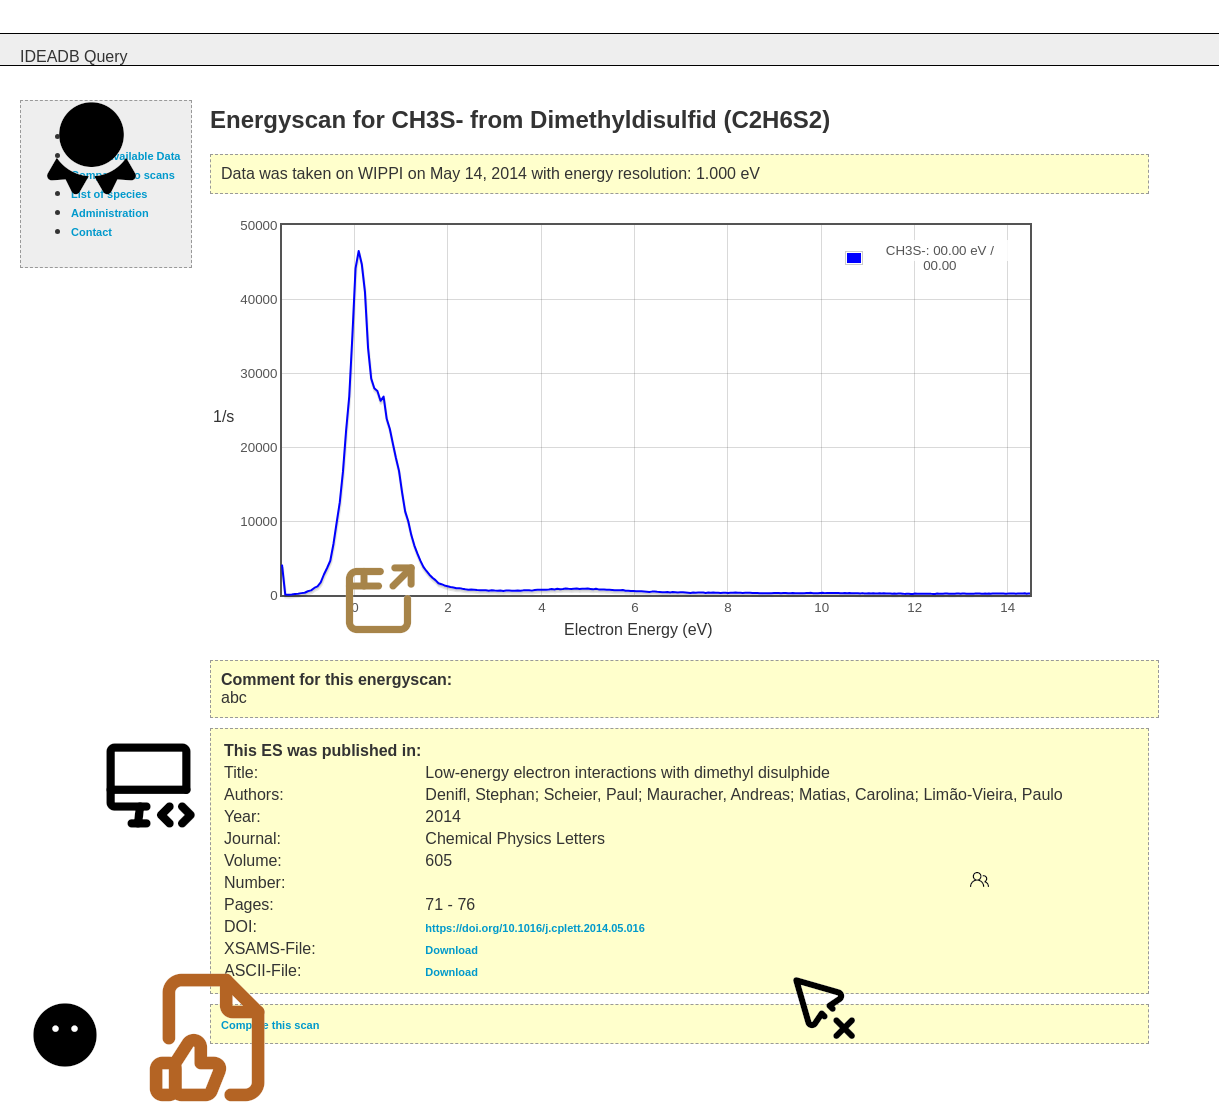 The image size is (1219, 1114). What do you see at coordinates (65, 1035) in the screenshot?
I see `indicates neutral feedback or rating` at bounding box center [65, 1035].